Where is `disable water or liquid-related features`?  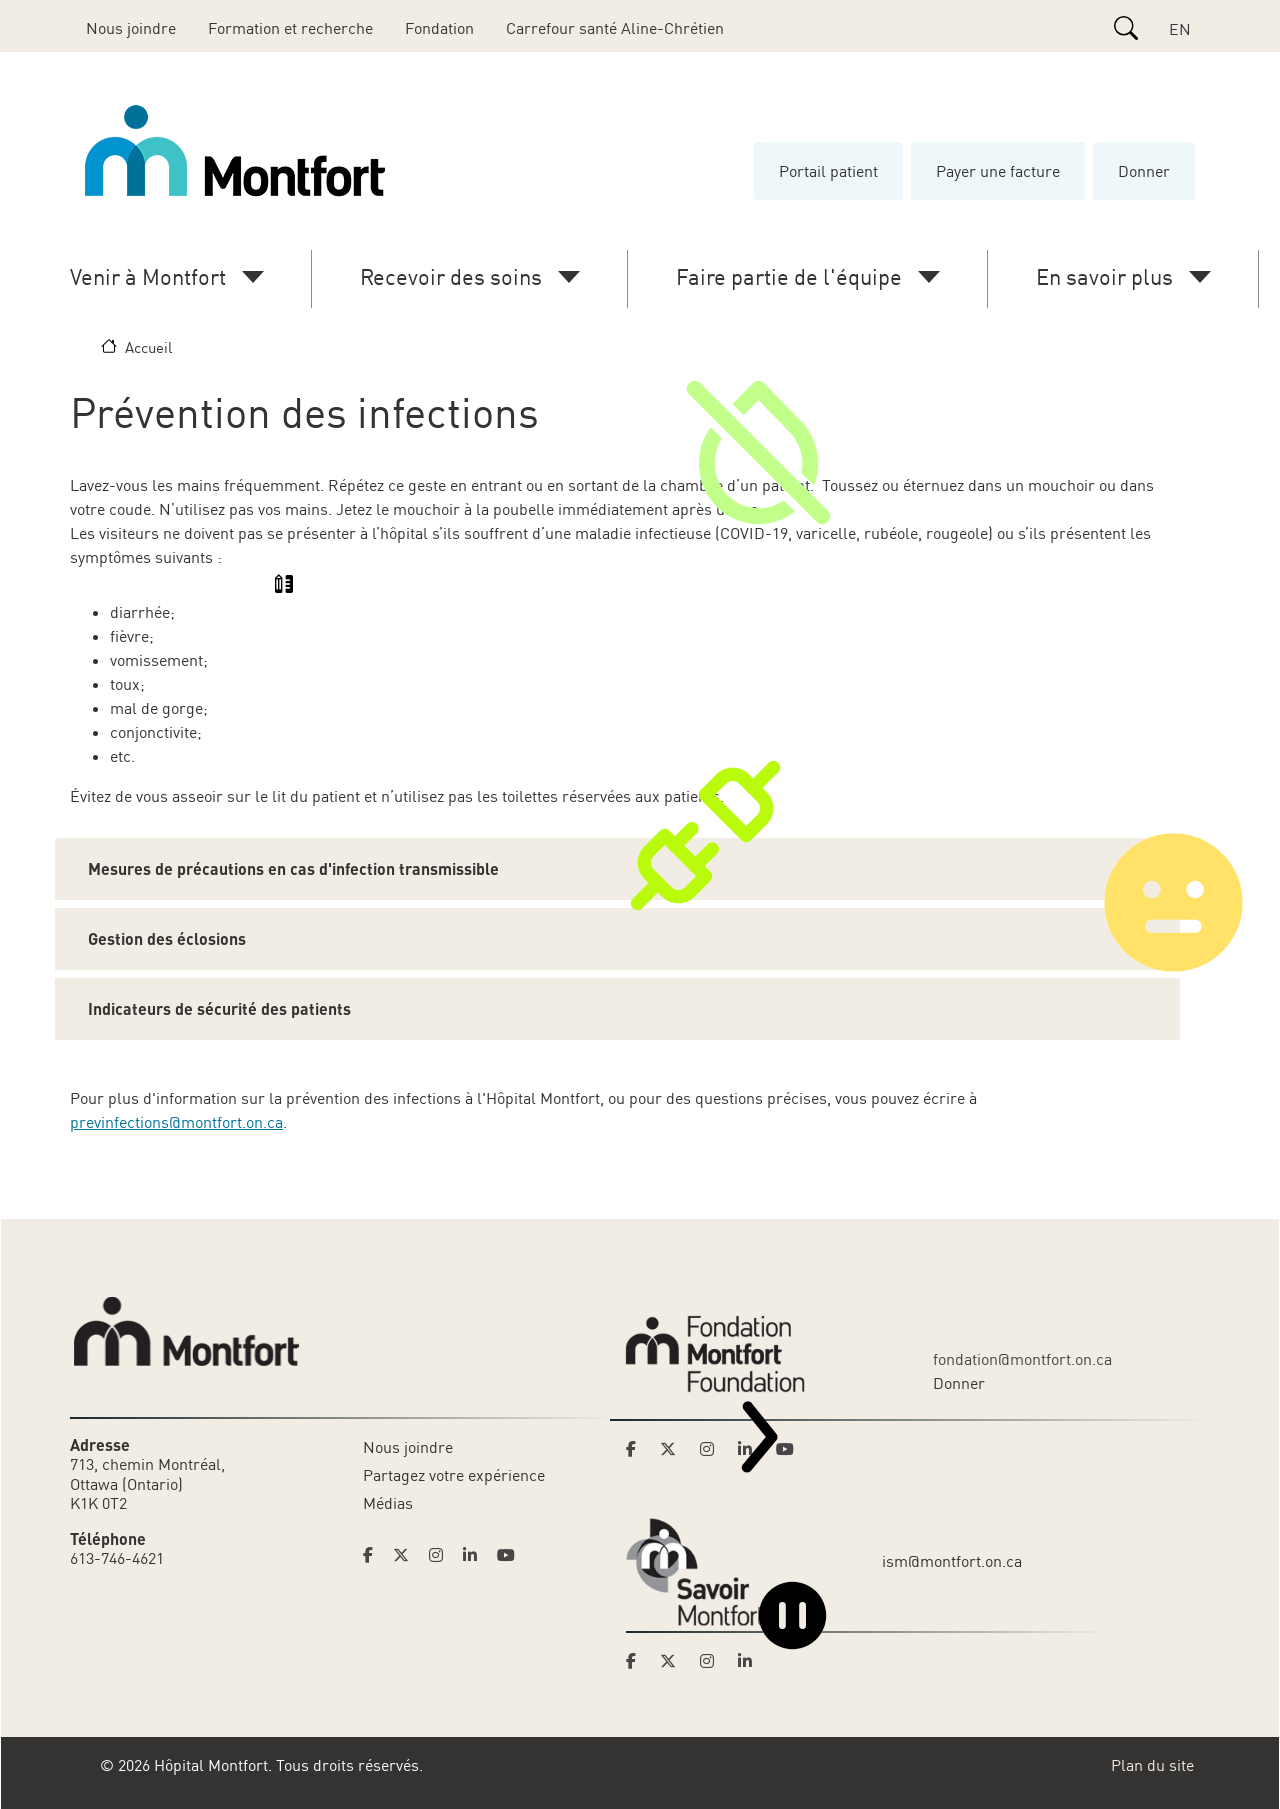
disable water or liquid-related features is located at coordinates (758, 452).